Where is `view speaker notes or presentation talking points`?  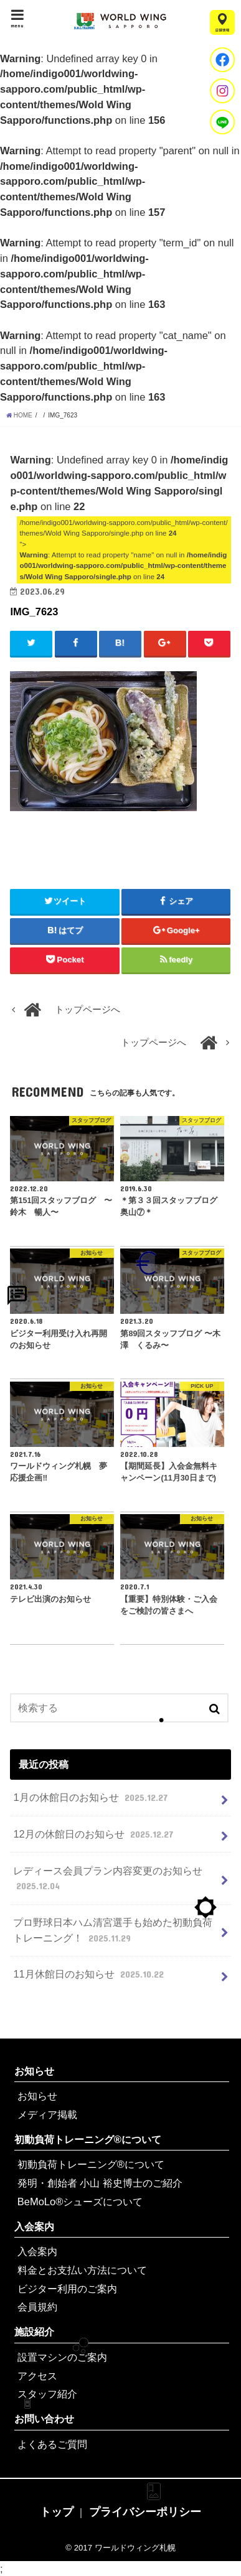 view speaker notes or presentation talking points is located at coordinates (17, 1295).